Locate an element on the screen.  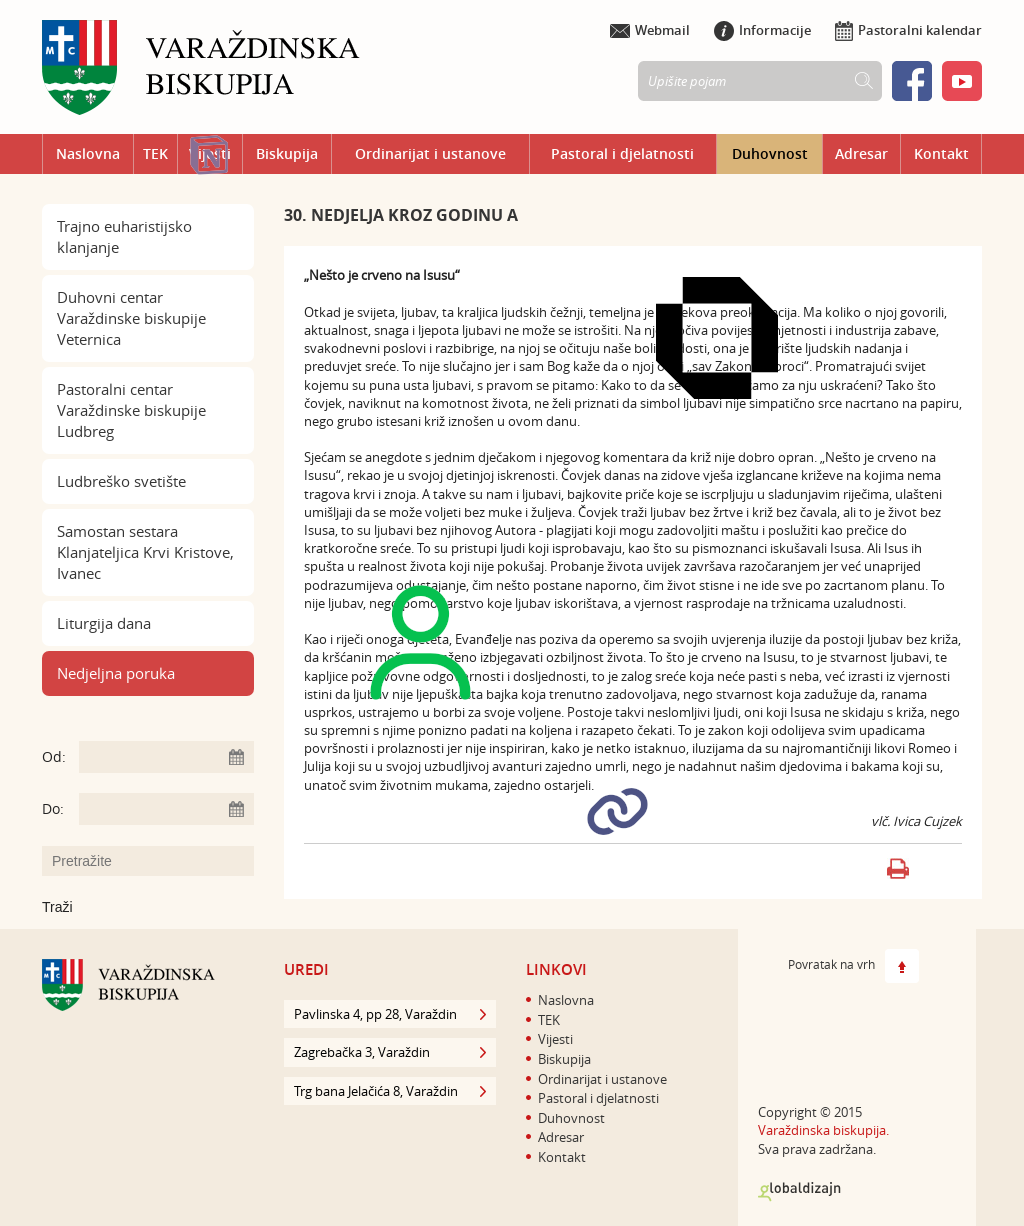
open OPNsense firewall dashboard is located at coordinates (717, 338).